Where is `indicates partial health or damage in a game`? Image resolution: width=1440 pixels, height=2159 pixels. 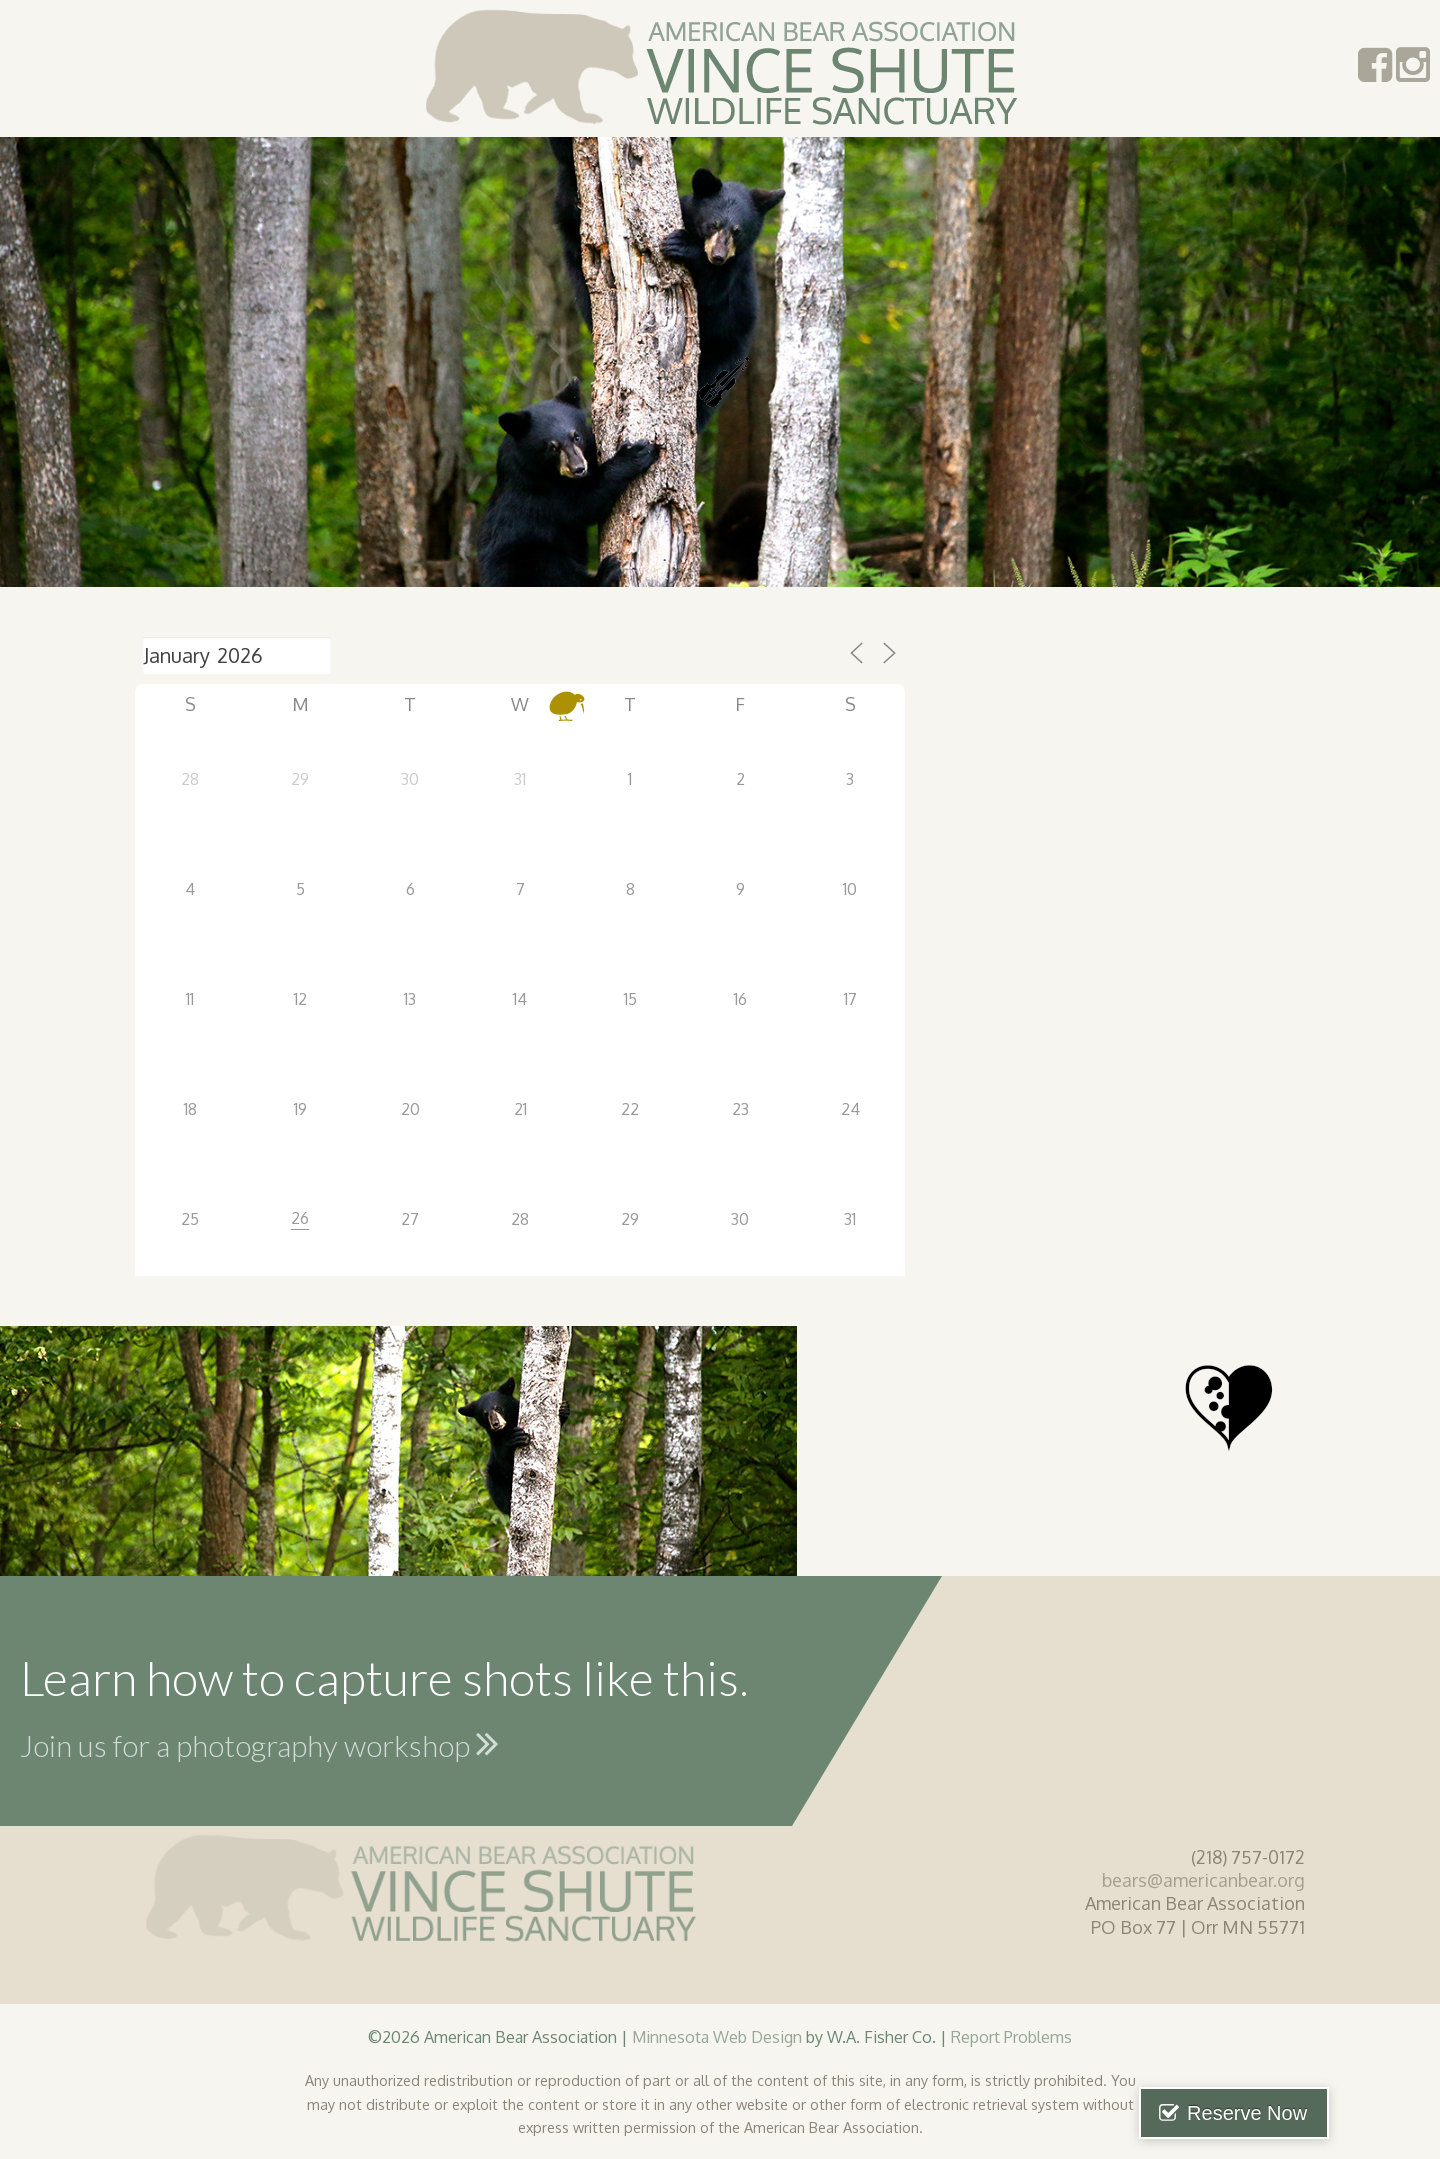 indicates partial health or damage in a game is located at coordinates (1229, 1408).